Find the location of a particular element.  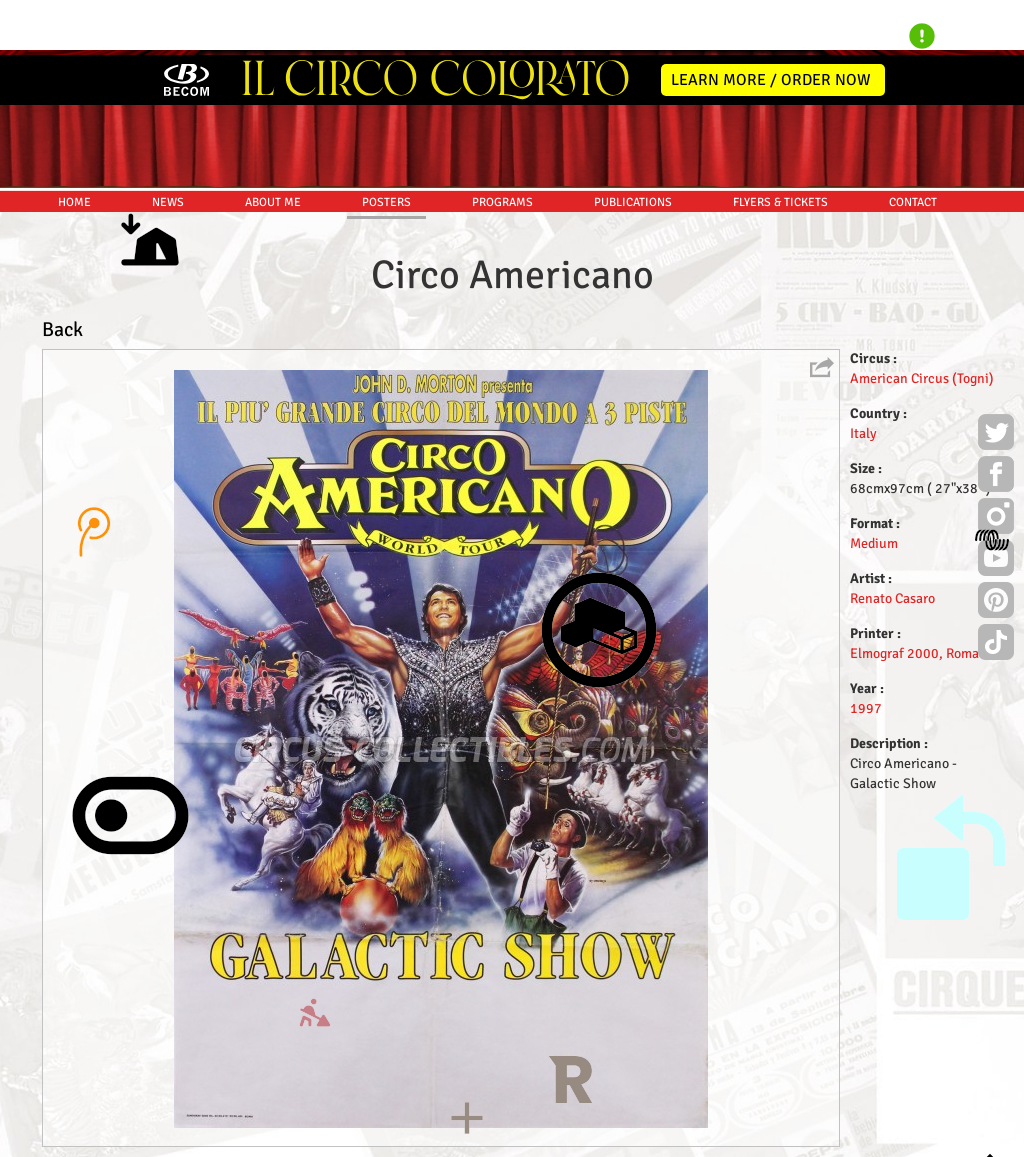

rotate object counterclockwise is located at coordinates (951, 860).